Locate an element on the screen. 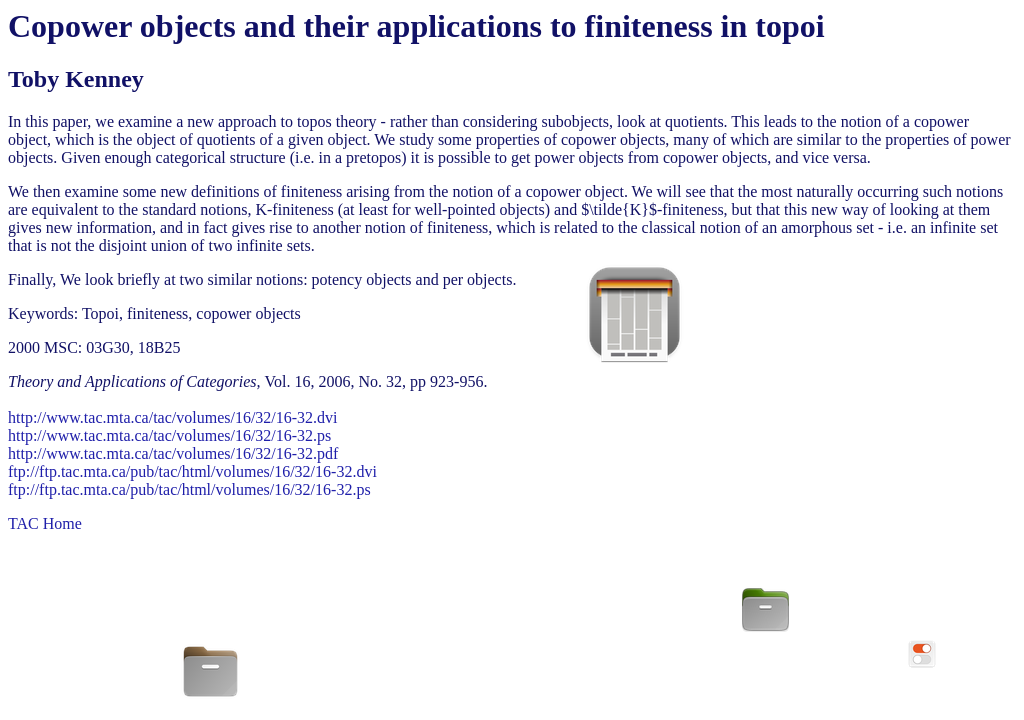 The height and width of the screenshot is (720, 1024). open gnome tweaks settings is located at coordinates (922, 654).